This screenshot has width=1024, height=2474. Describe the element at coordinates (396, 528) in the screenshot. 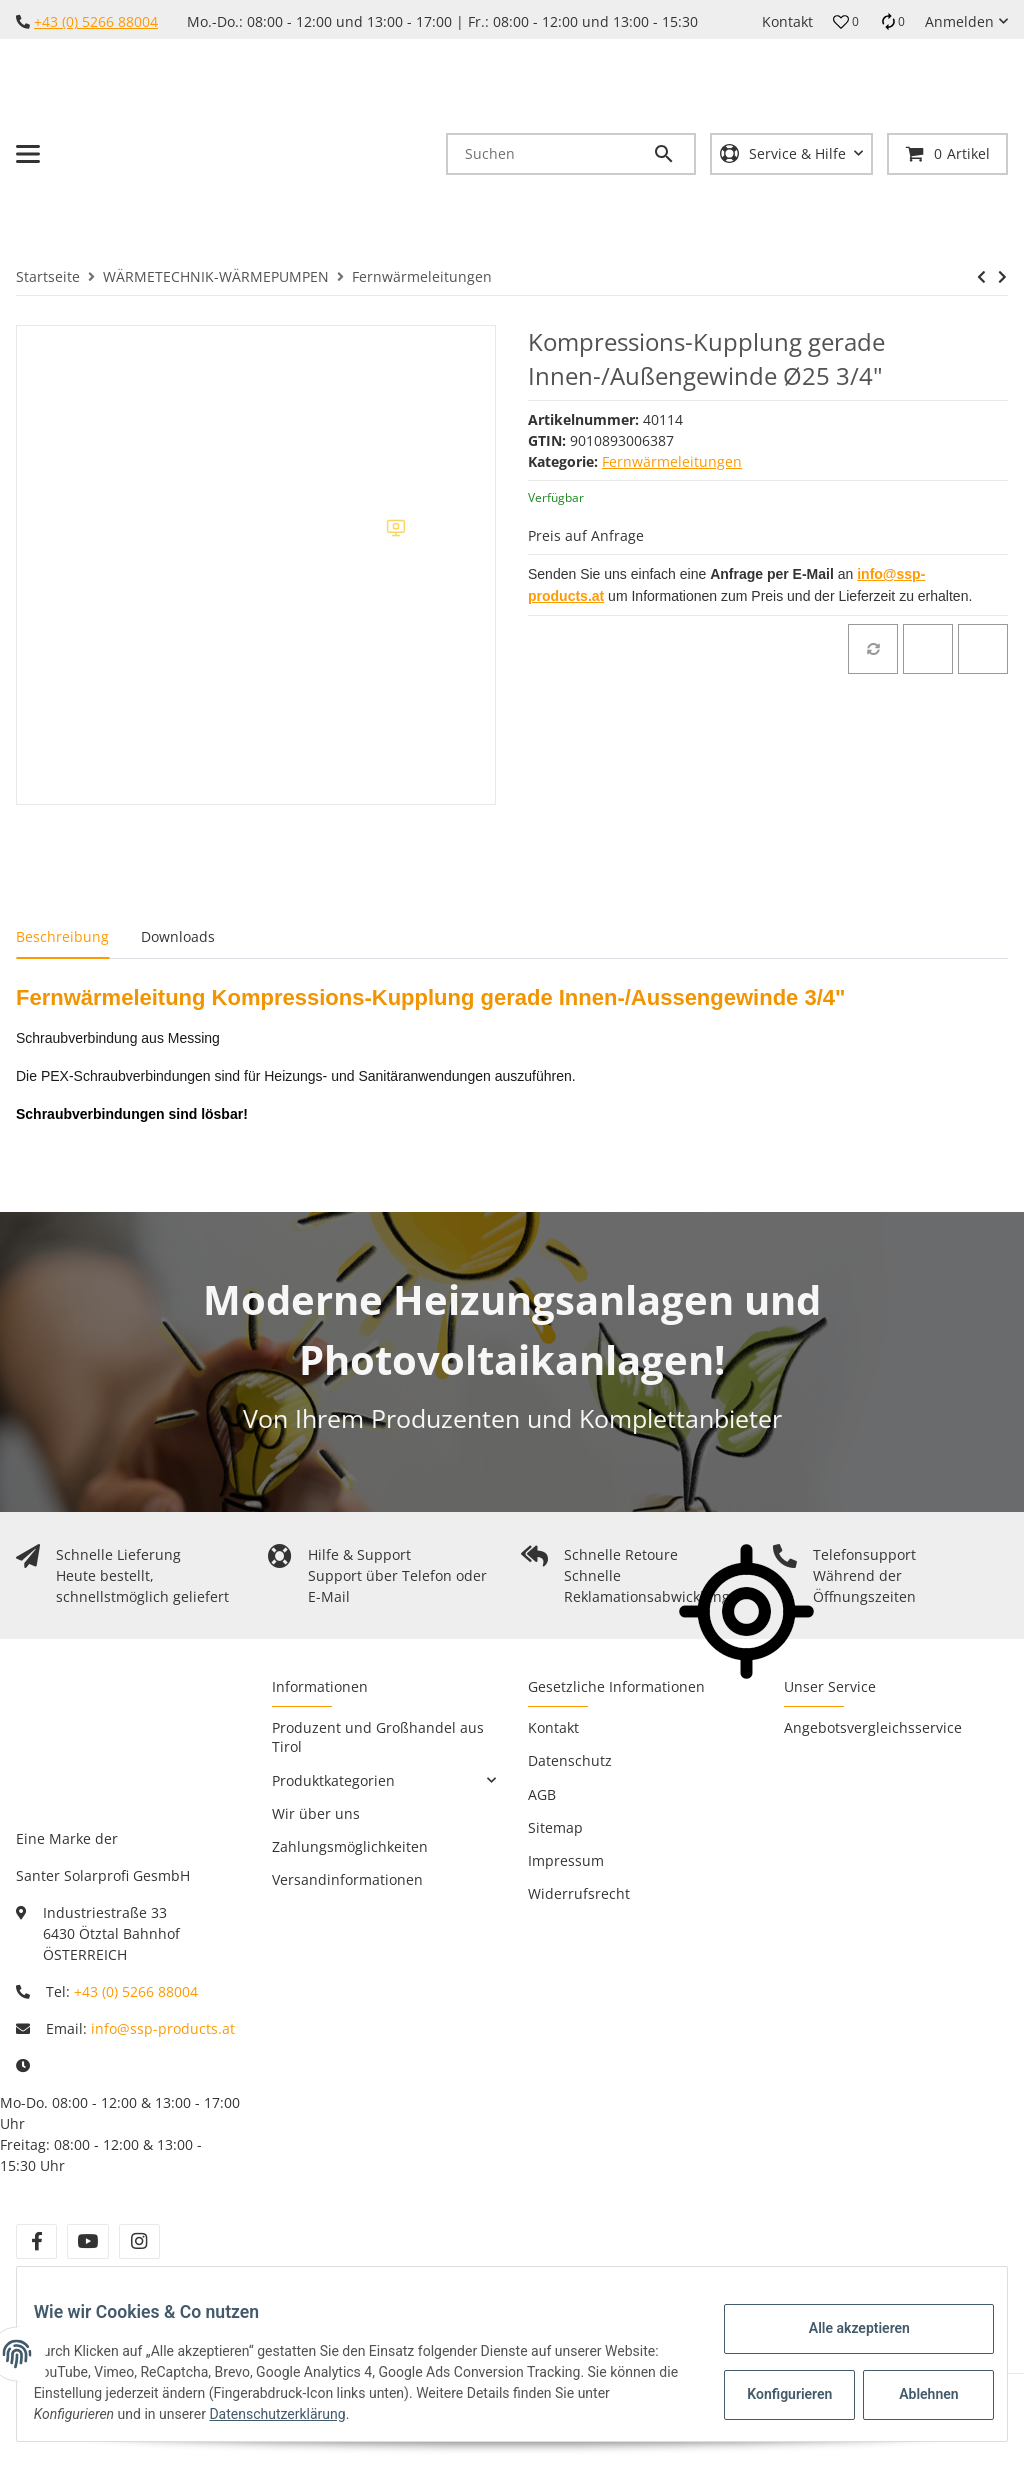

I see `stop screen recording or presentation` at that location.